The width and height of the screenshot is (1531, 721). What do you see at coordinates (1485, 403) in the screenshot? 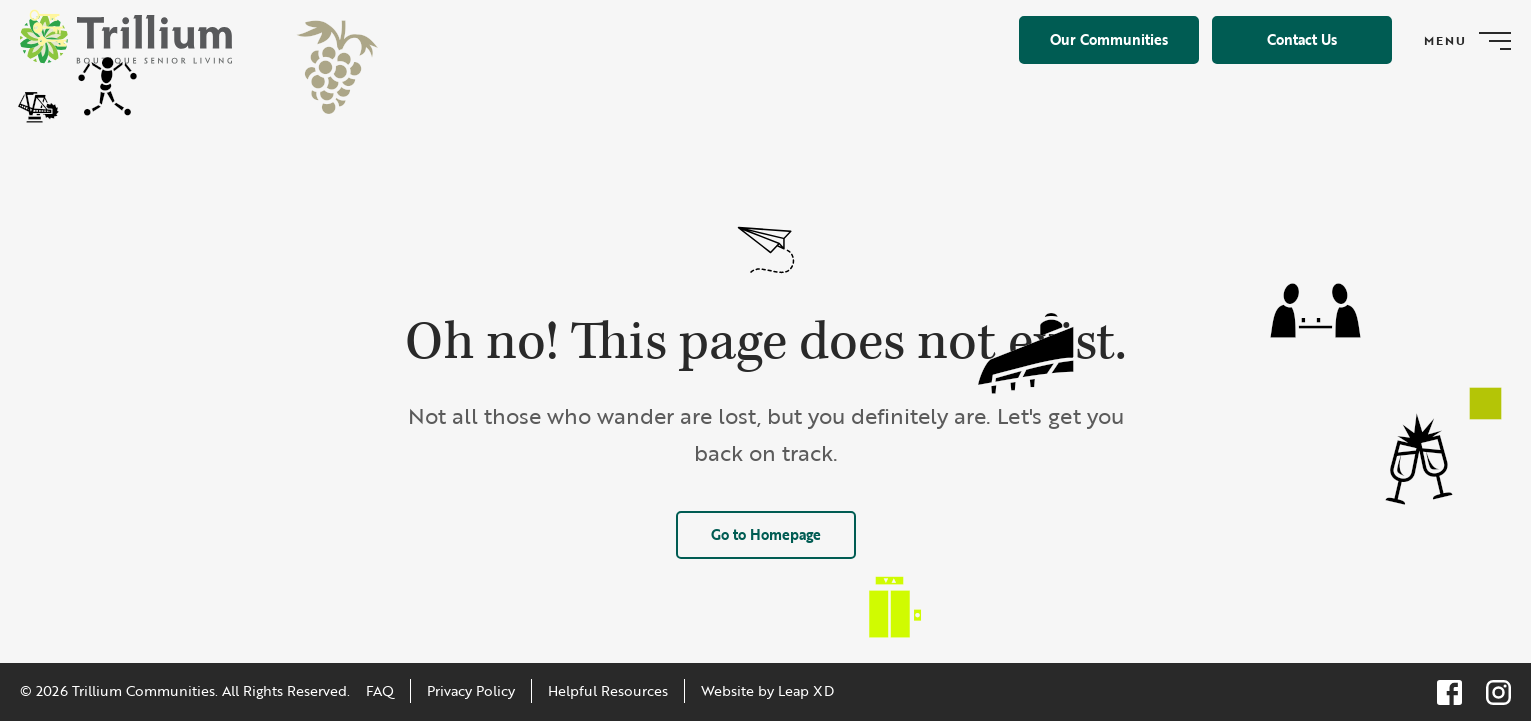
I see `placeholder for empty content area` at bounding box center [1485, 403].